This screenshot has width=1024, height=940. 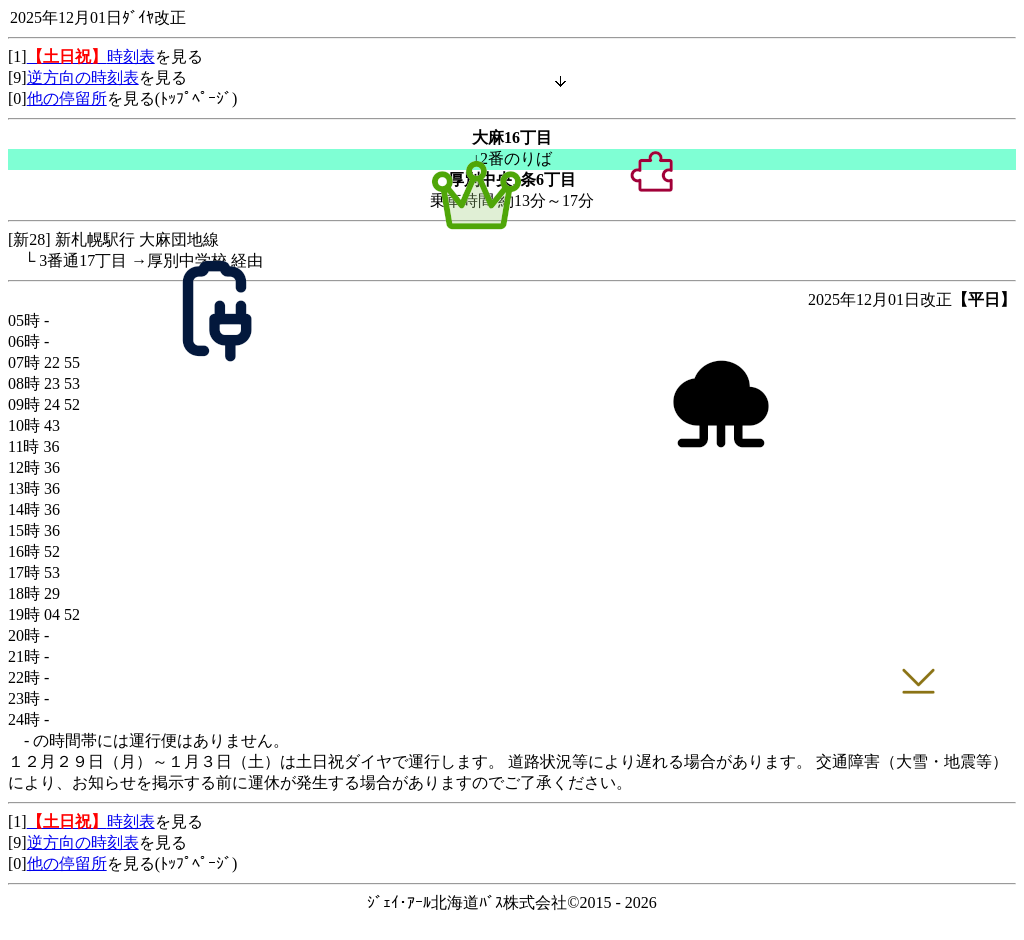 What do you see at coordinates (214, 308) in the screenshot?
I see `indicates battery is currently charging` at bounding box center [214, 308].